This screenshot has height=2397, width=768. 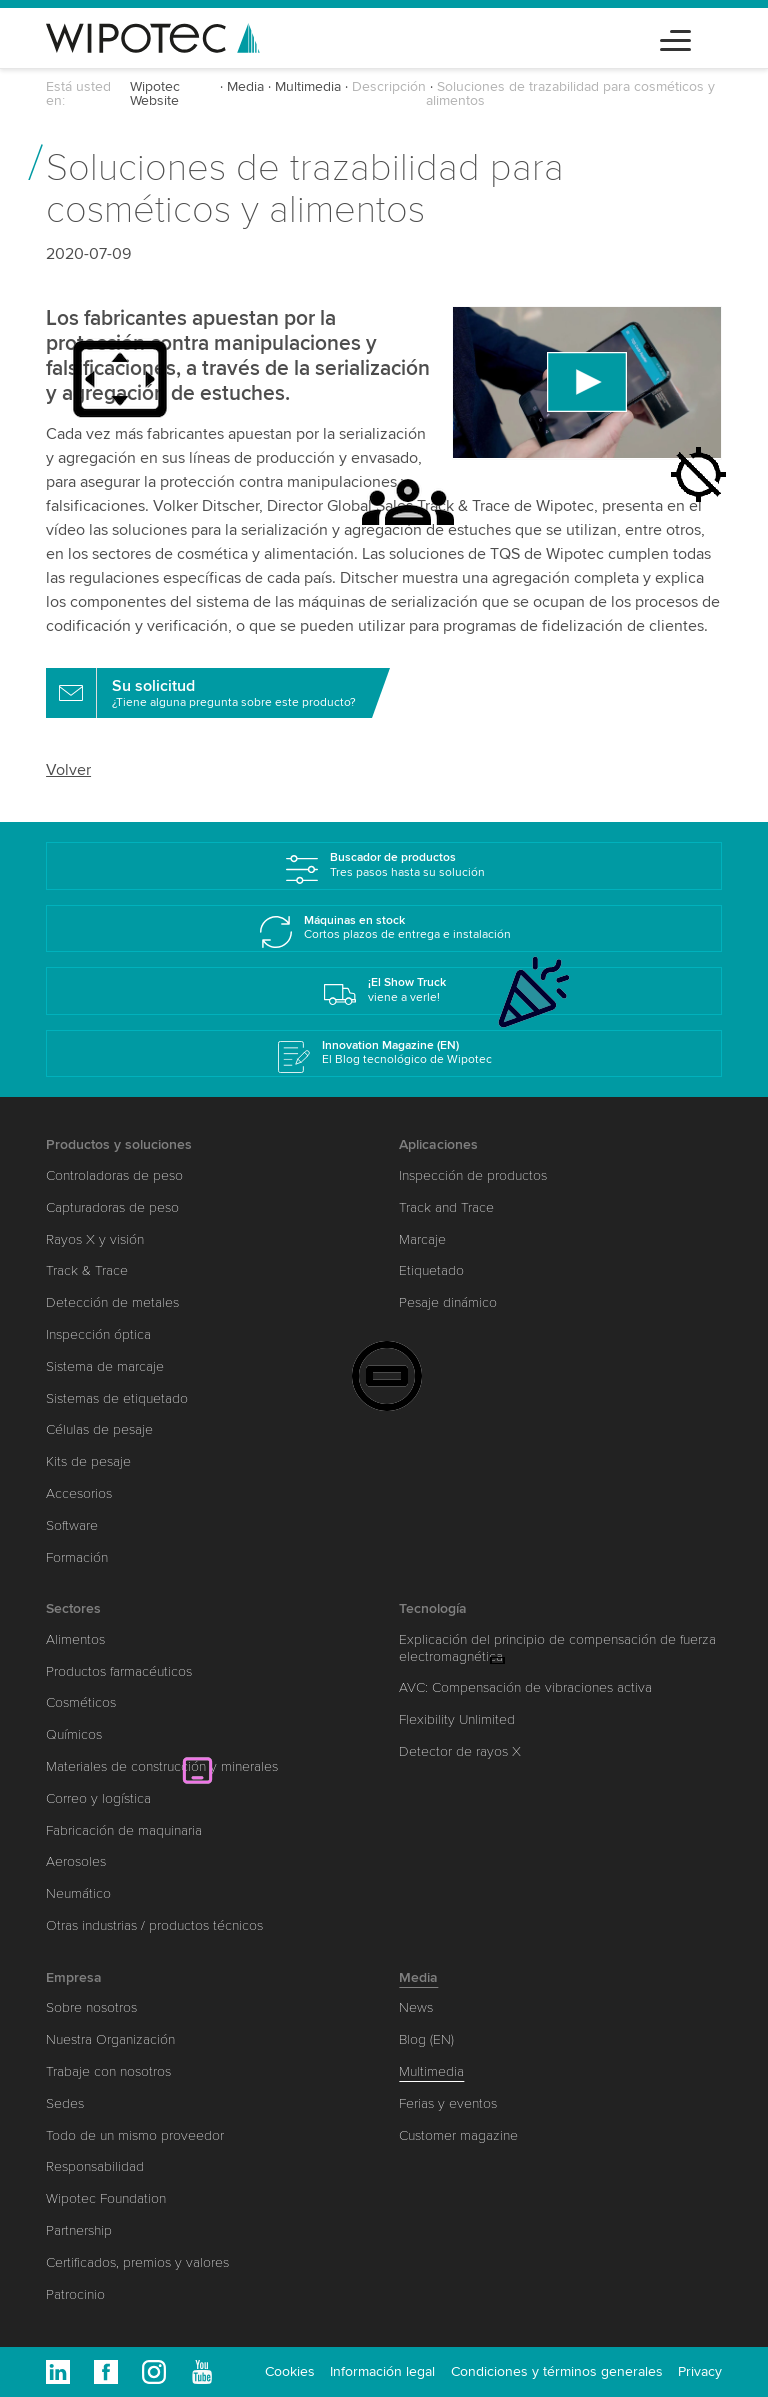 What do you see at coordinates (497, 1660) in the screenshot?
I see `crop image to 7:5 aspect ratio` at bounding box center [497, 1660].